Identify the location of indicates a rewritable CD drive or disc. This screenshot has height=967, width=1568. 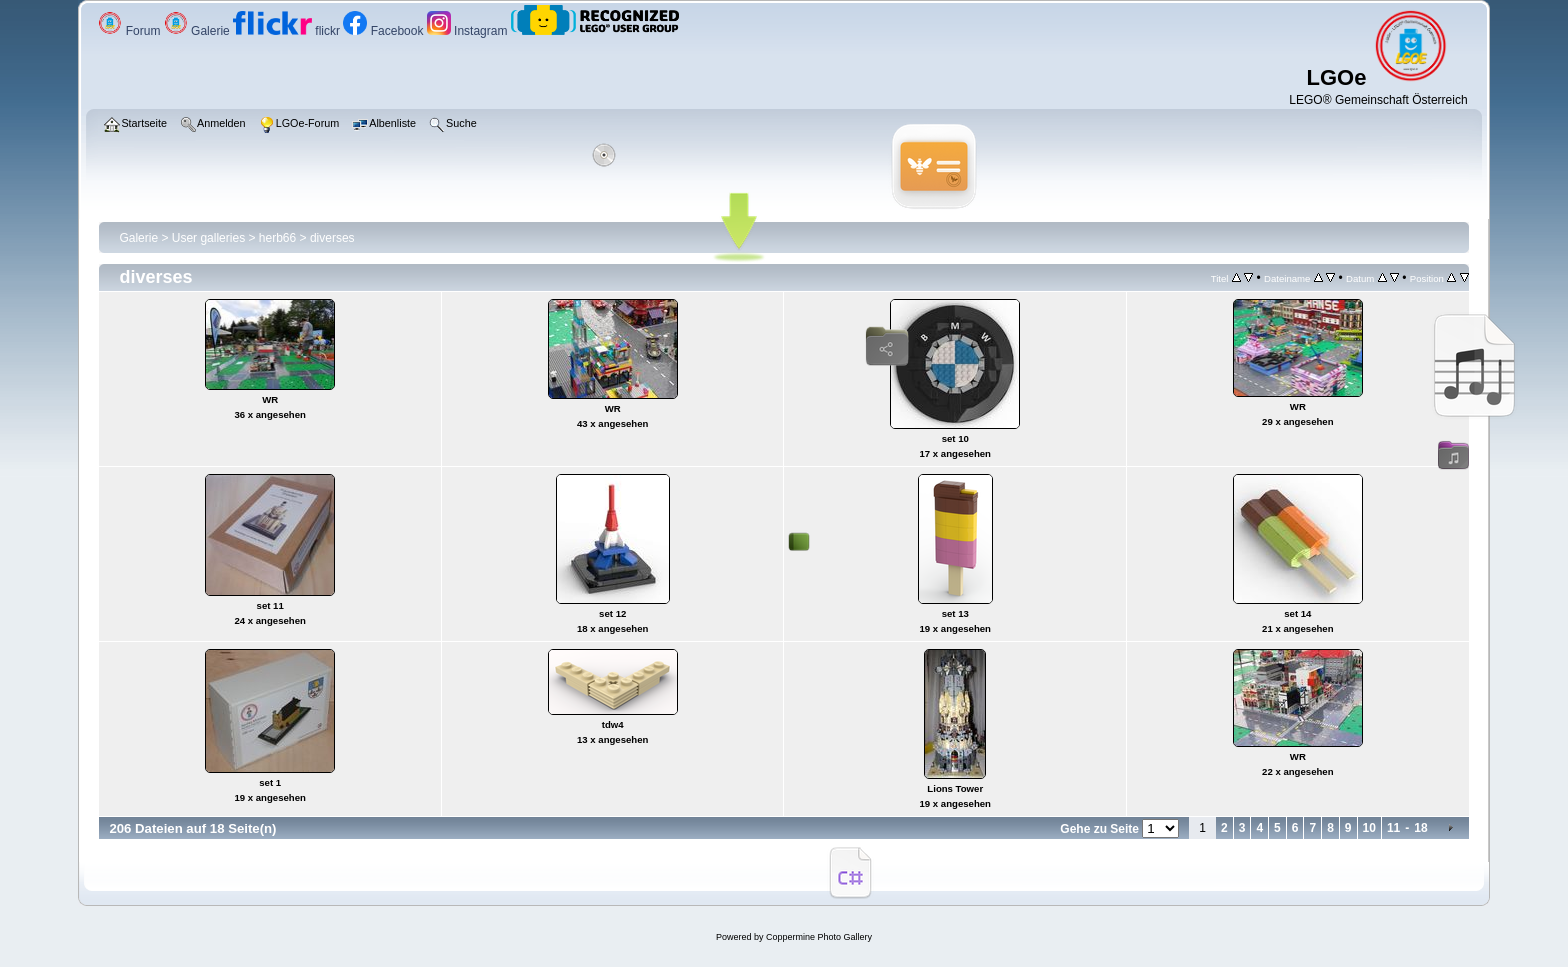
(604, 155).